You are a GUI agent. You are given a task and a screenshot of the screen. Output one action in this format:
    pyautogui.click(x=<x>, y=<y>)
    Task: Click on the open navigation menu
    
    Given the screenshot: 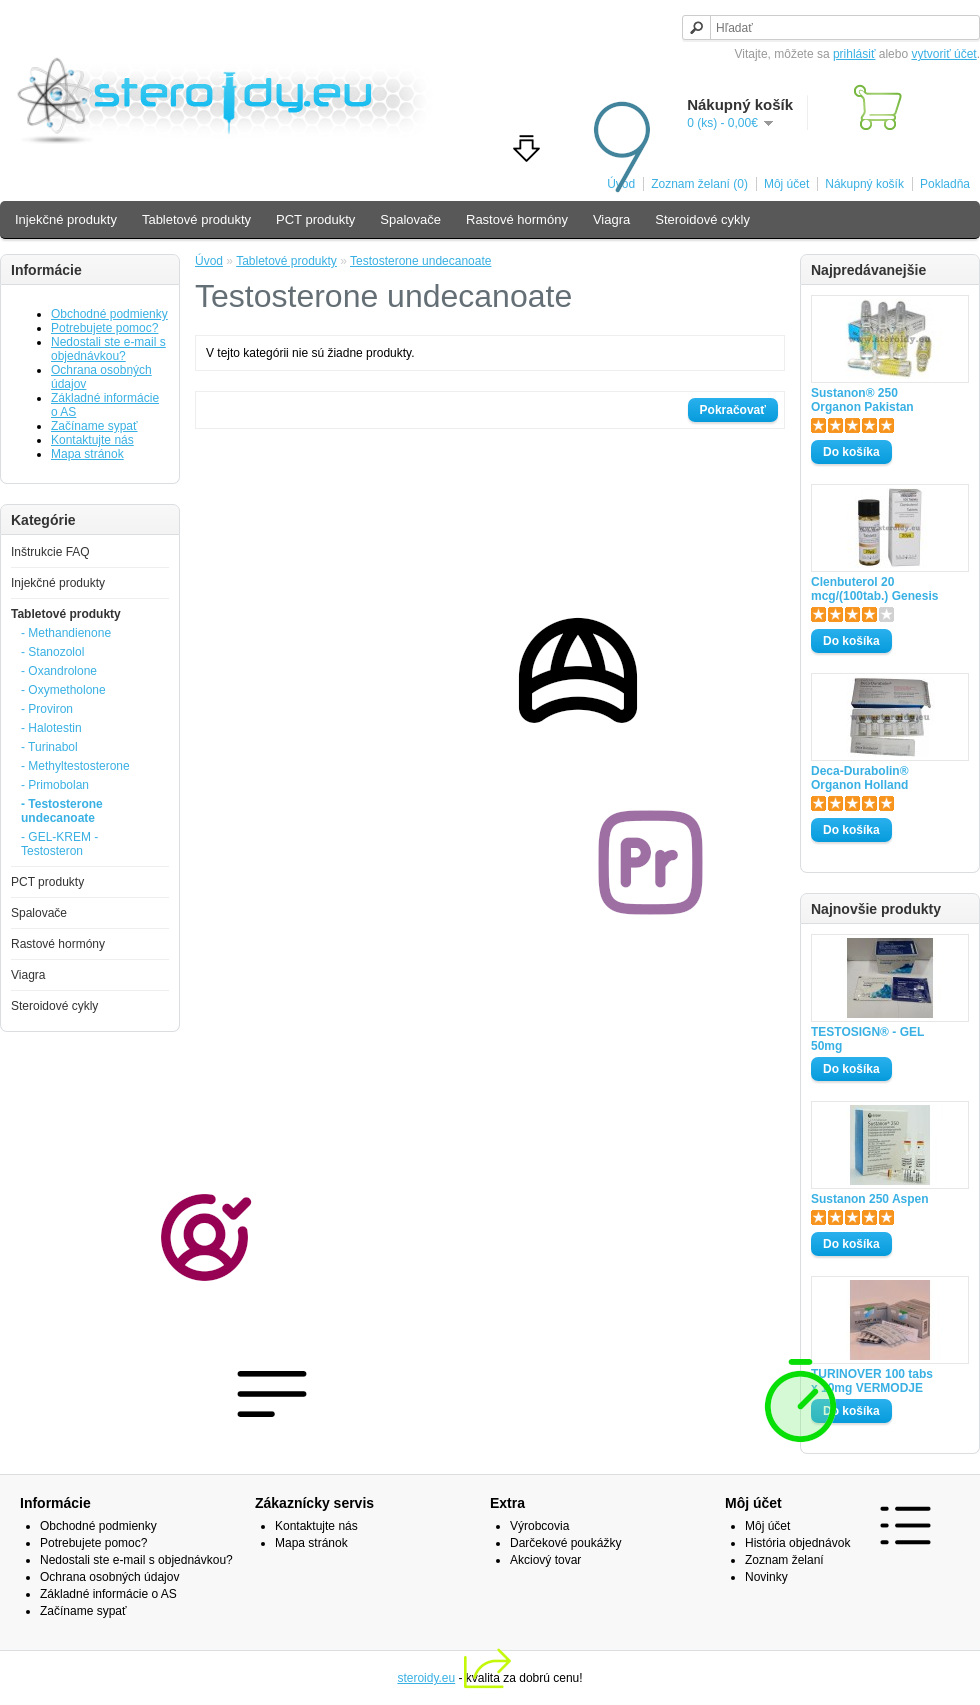 What is the action you would take?
    pyautogui.click(x=272, y=1394)
    